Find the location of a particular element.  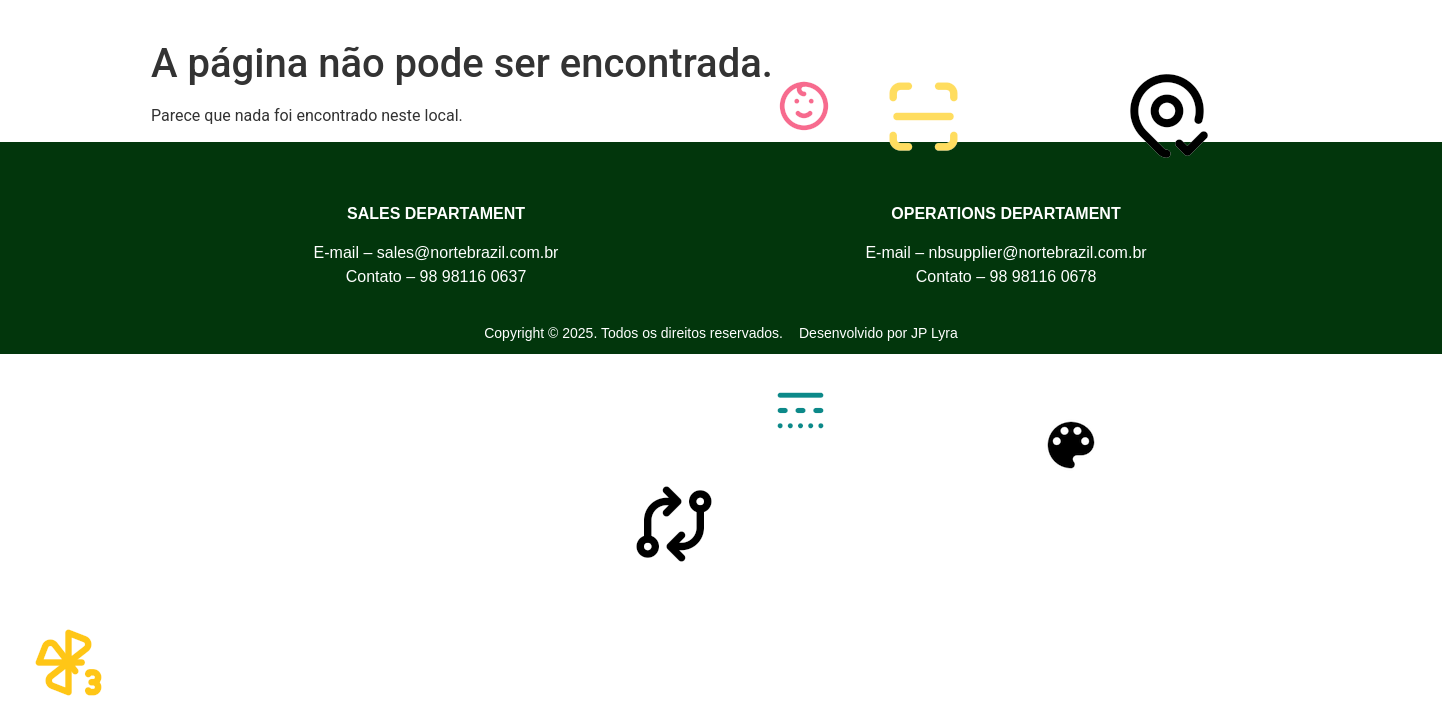

swap or exchange items is located at coordinates (674, 524).